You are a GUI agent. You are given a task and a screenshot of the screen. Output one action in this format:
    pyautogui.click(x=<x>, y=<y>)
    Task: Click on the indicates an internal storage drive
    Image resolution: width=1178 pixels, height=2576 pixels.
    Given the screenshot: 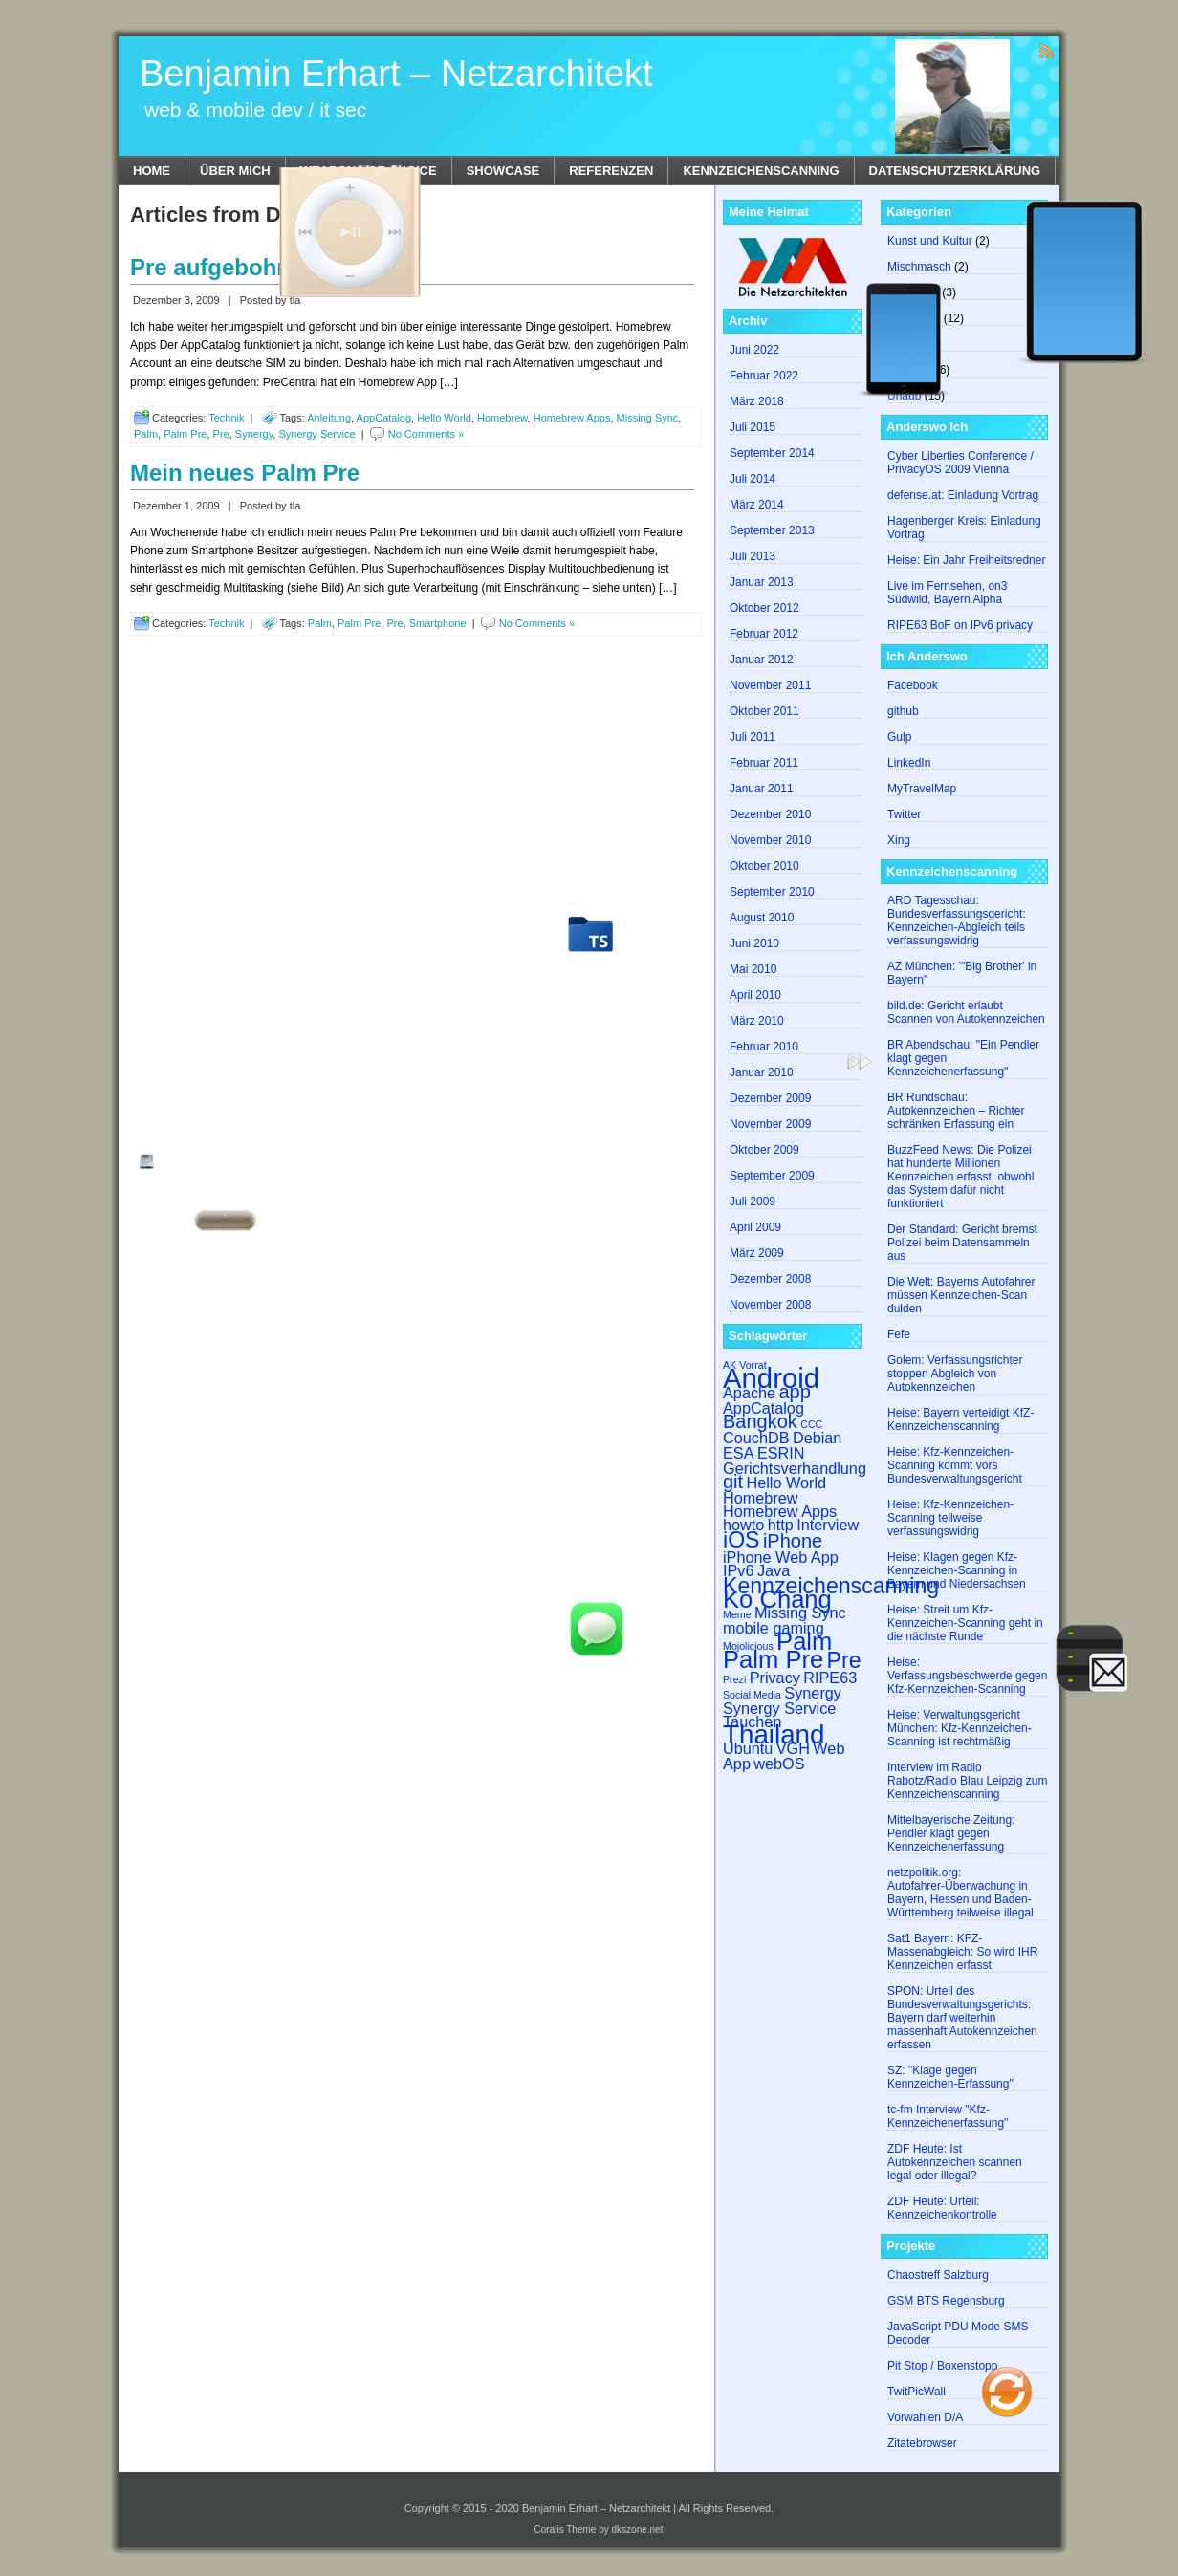 What is the action you would take?
    pyautogui.click(x=146, y=1161)
    